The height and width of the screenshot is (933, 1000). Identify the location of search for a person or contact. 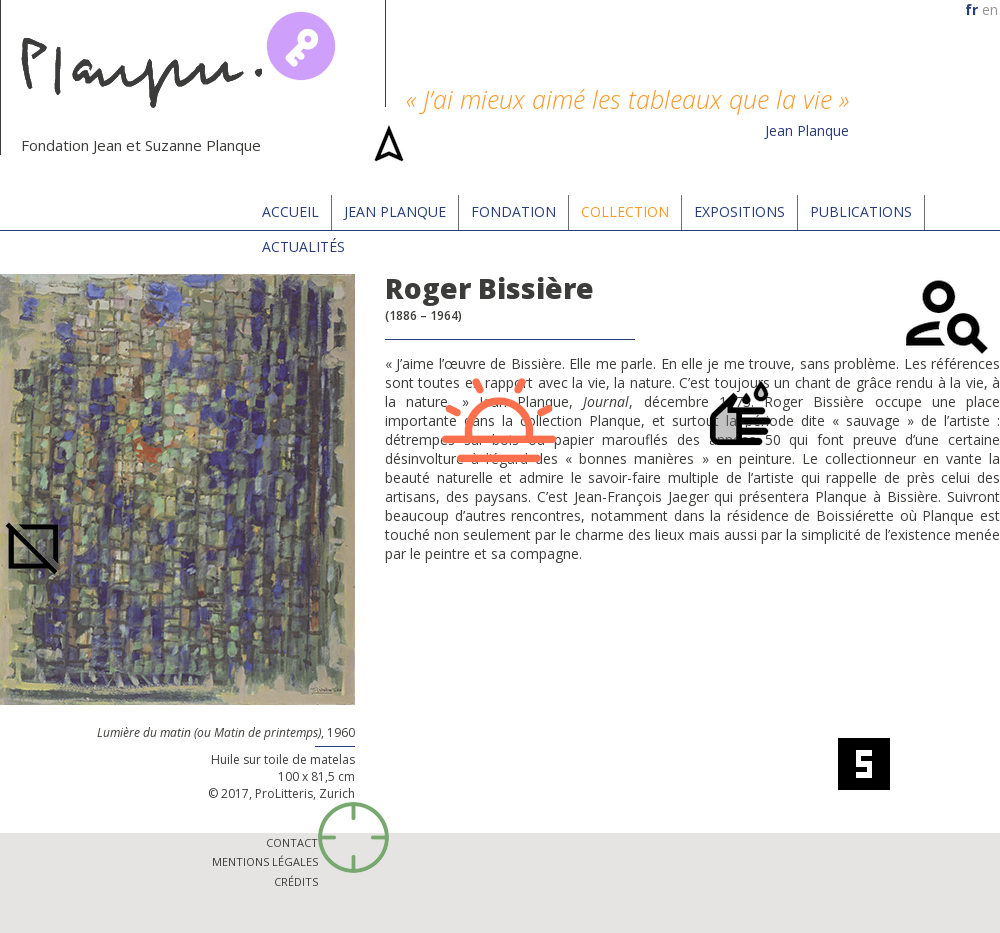
(947, 313).